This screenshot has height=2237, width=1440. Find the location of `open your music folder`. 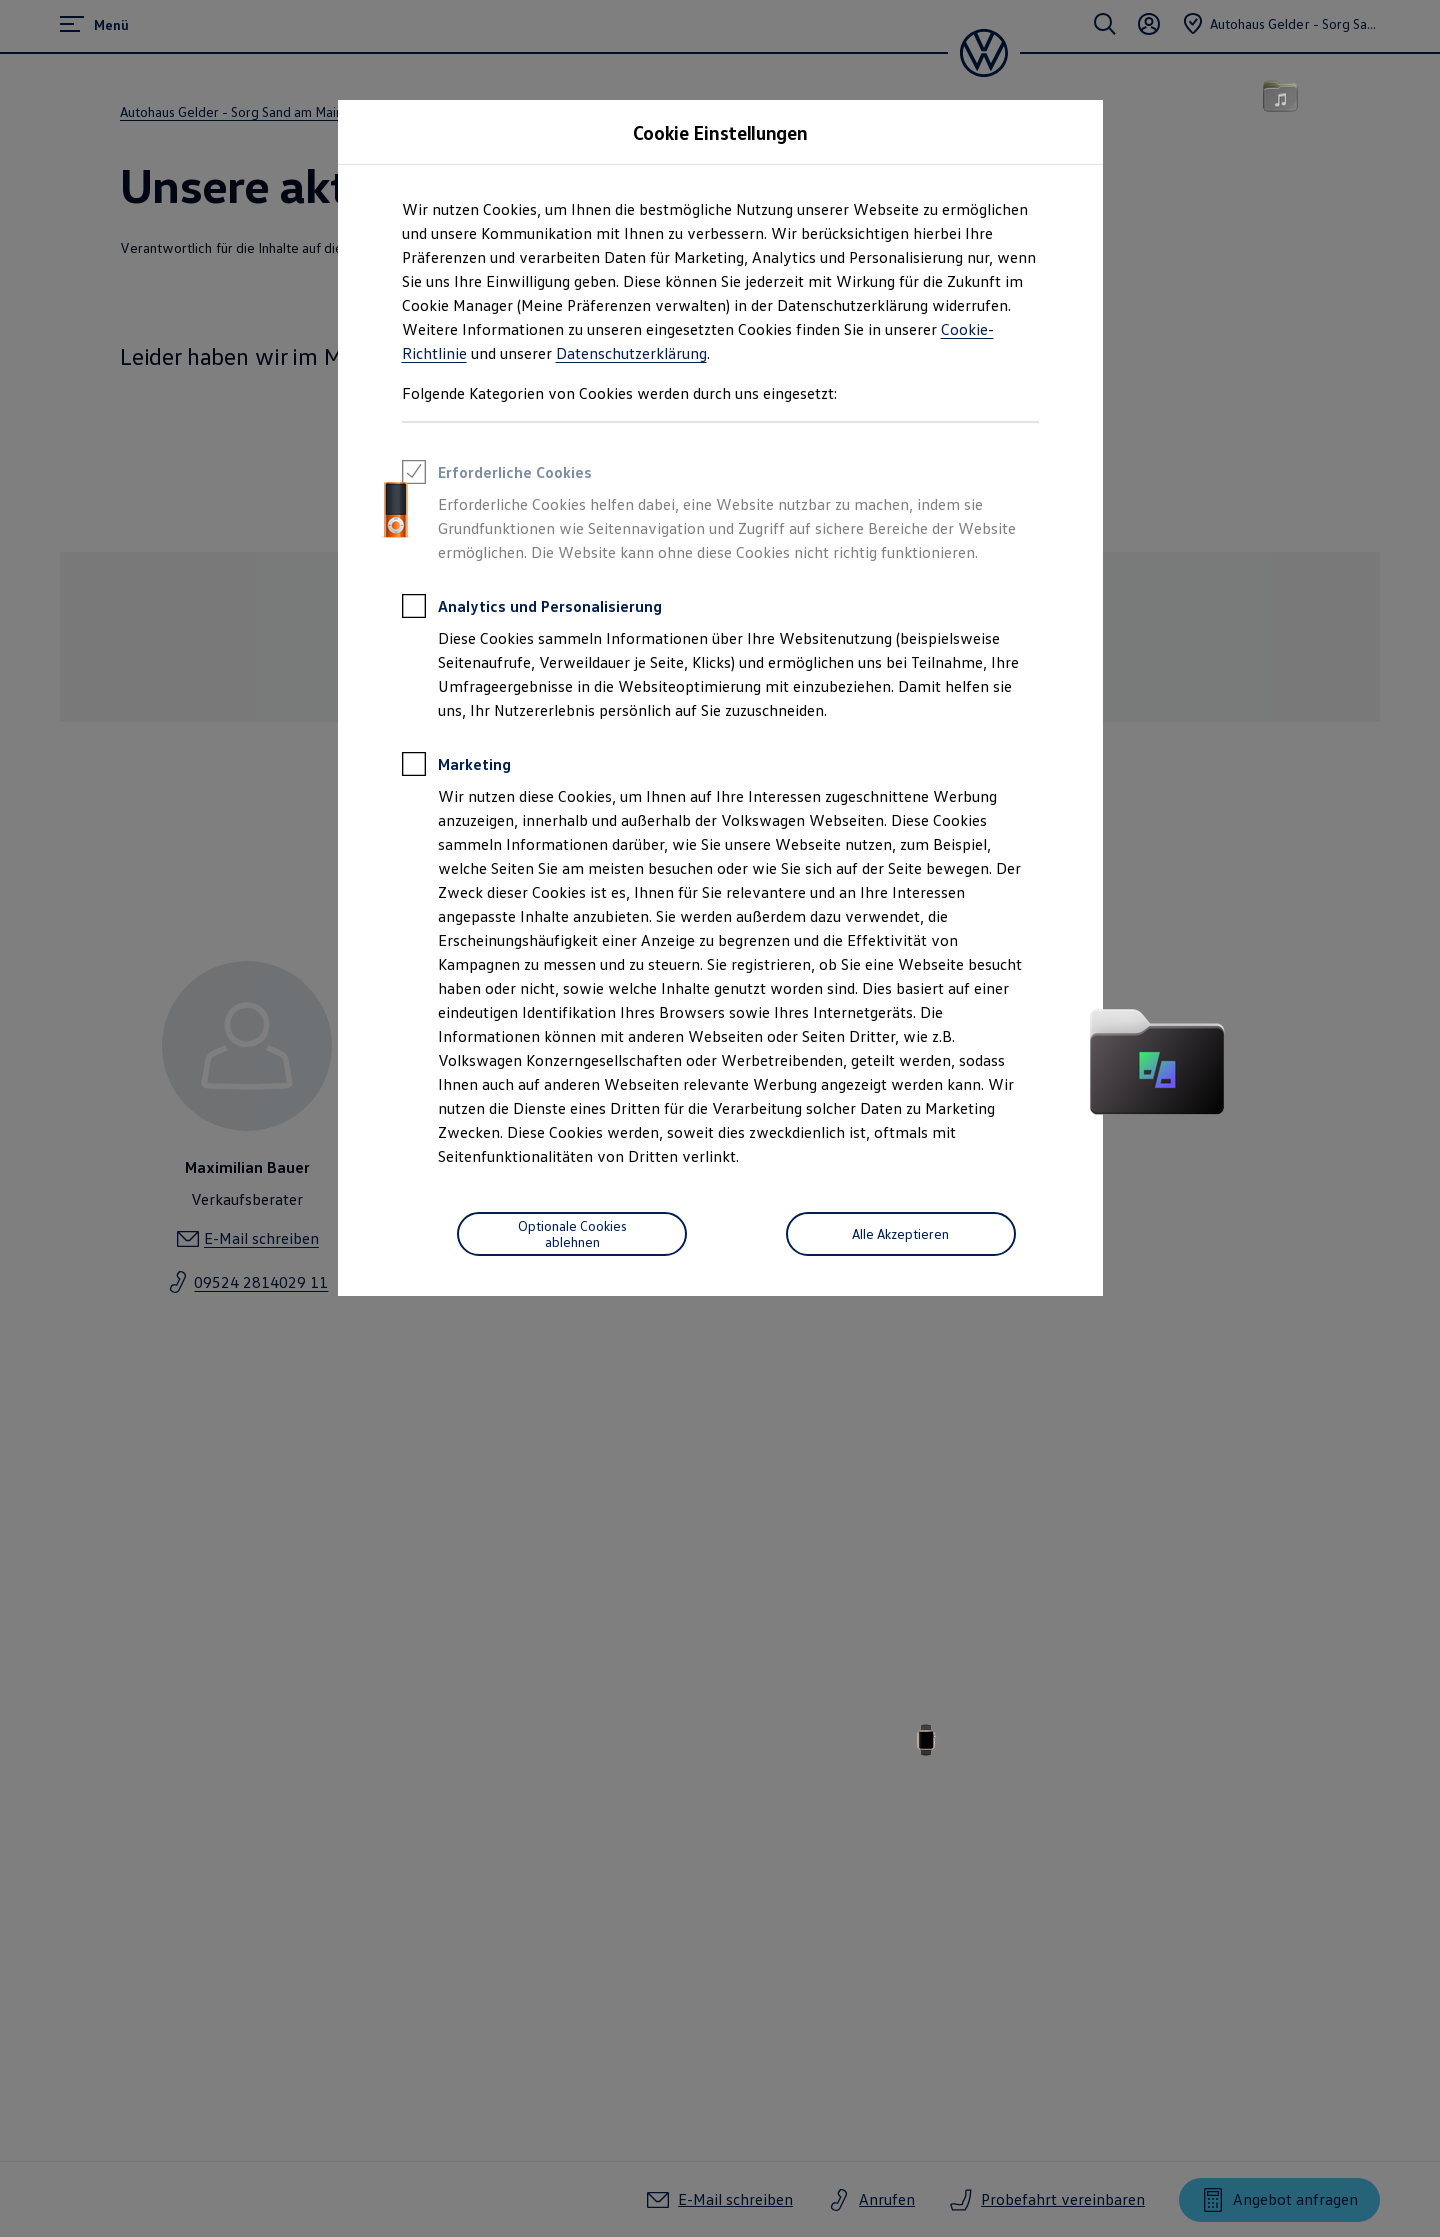

open your music folder is located at coordinates (1280, 95).